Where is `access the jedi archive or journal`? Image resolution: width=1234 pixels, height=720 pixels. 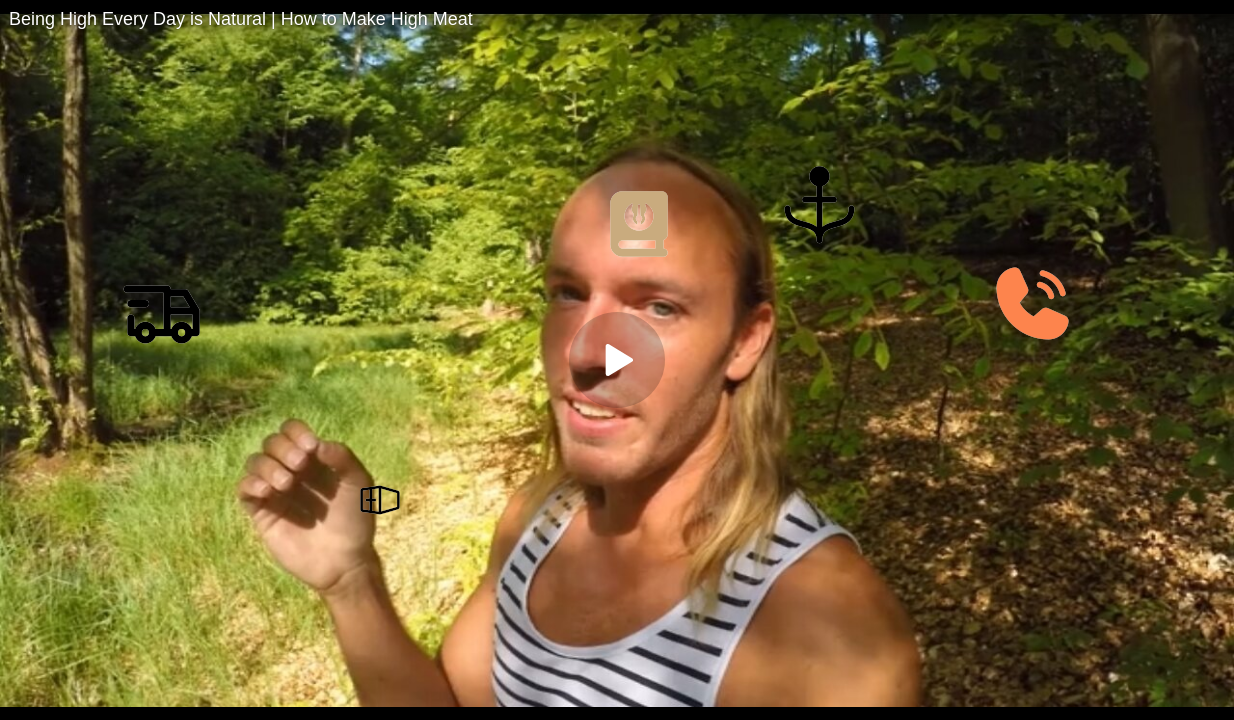 access the jedi archive or journal is located at coordinates (639, 224).